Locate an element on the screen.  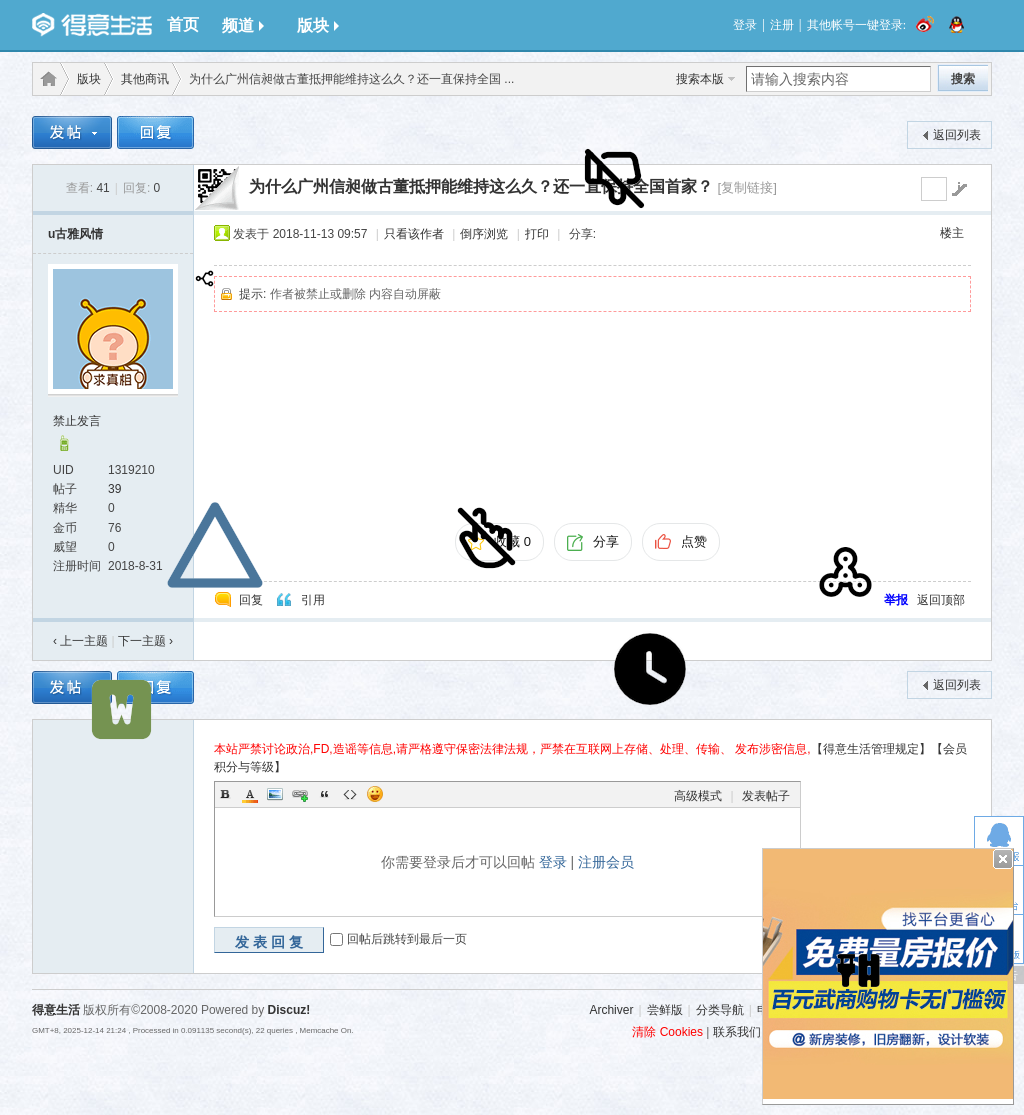
touch interaction disabled is located at coordinates (486, 536).